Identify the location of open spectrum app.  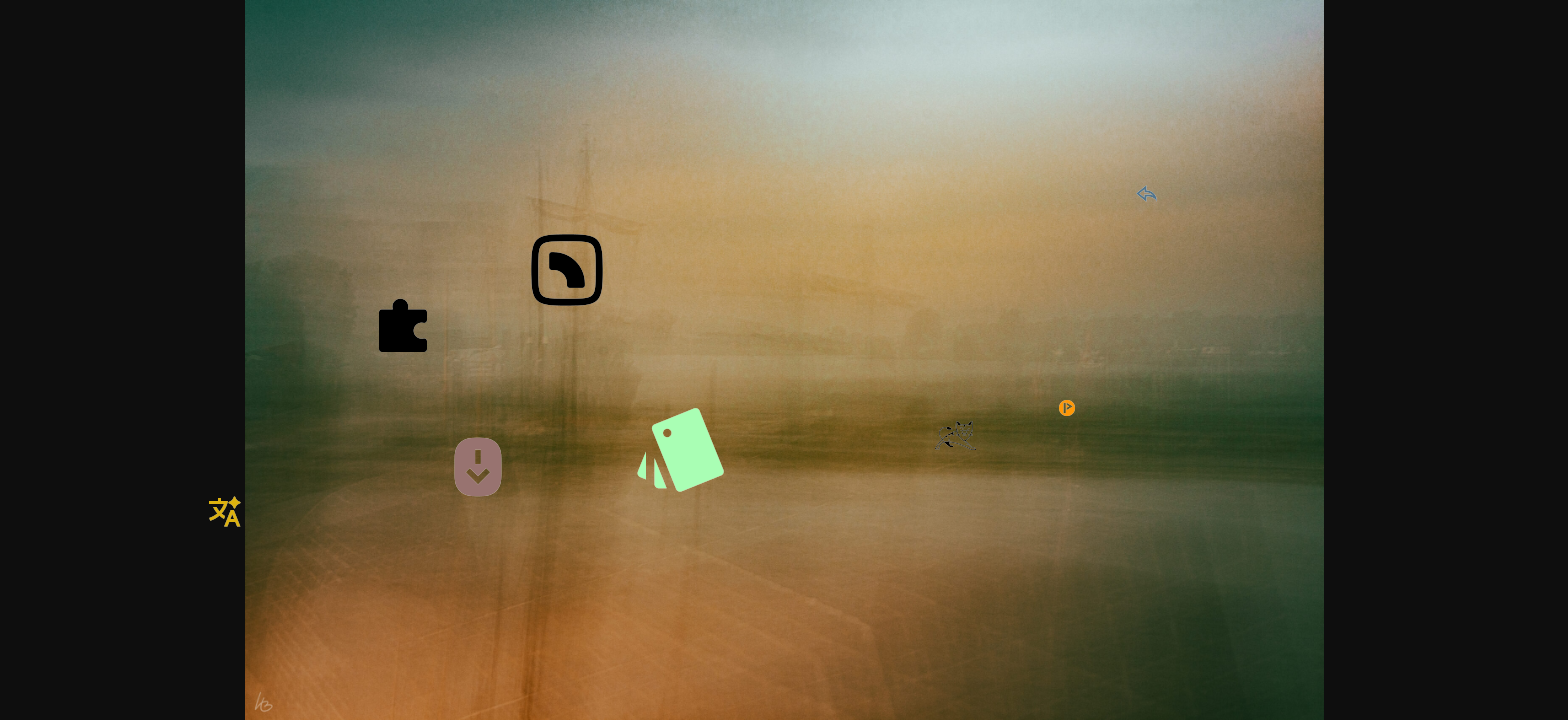
(567, 270).